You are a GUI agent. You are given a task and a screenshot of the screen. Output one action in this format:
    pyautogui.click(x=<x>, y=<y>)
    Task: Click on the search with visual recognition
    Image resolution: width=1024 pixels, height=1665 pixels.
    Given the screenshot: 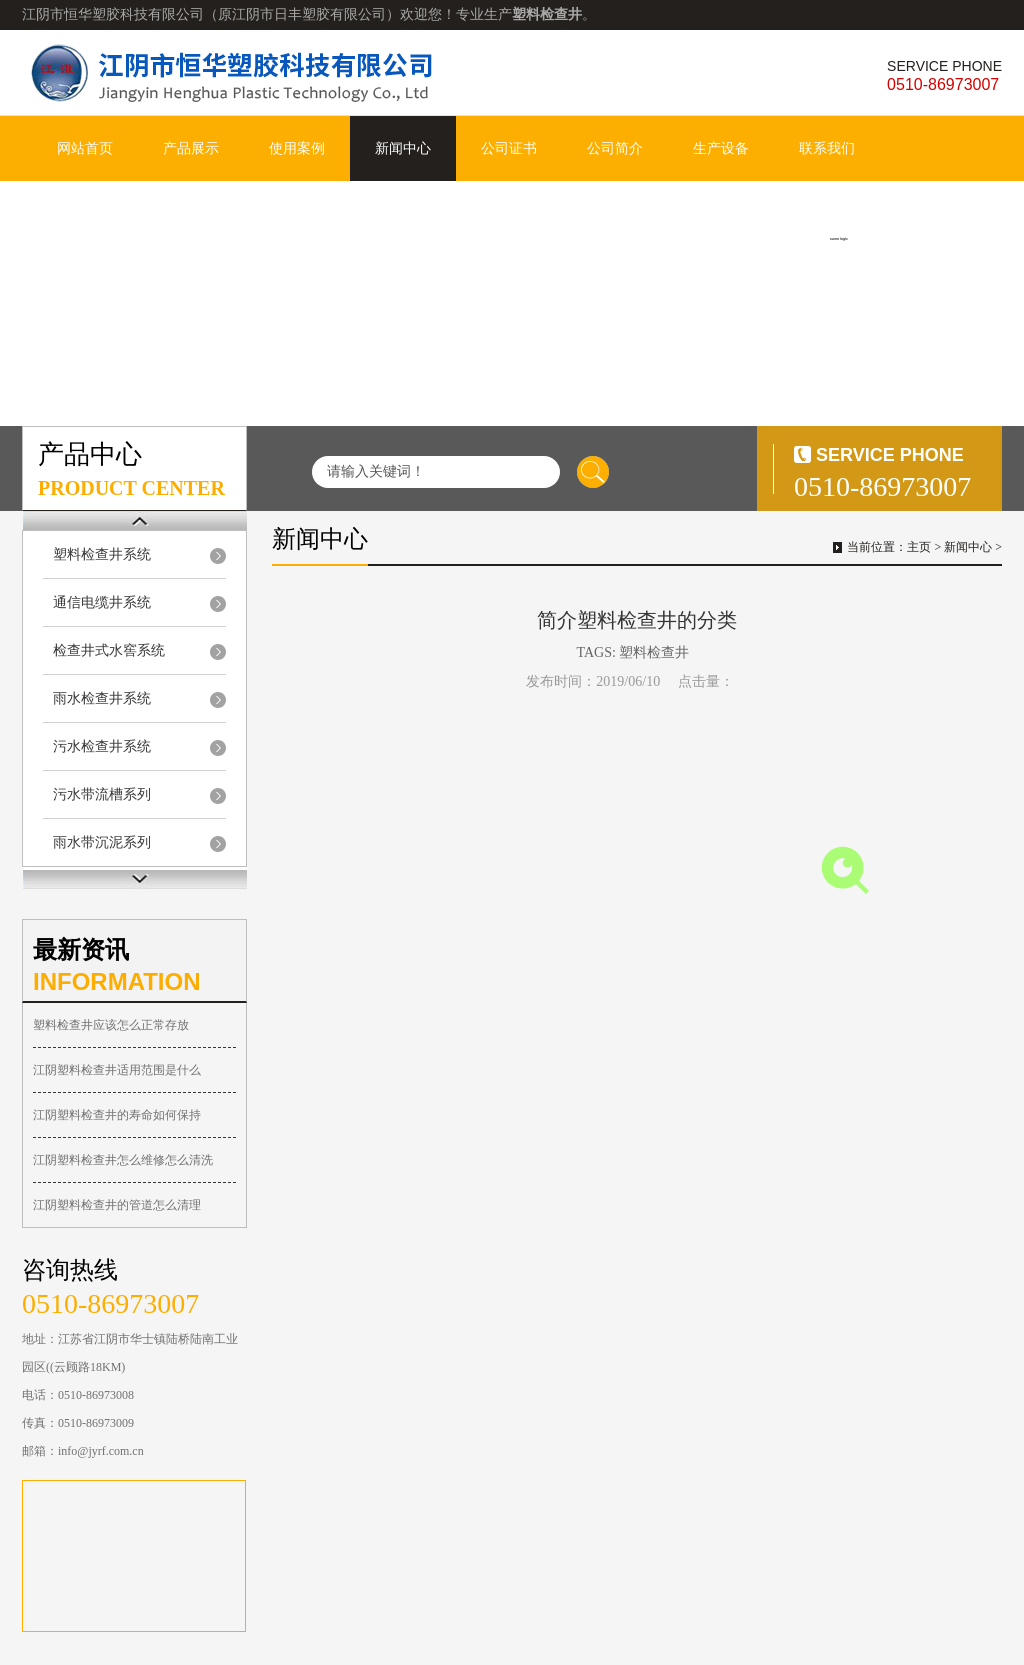 What is the action you would take?
    pyautogui.click(x=845, y=870)
    